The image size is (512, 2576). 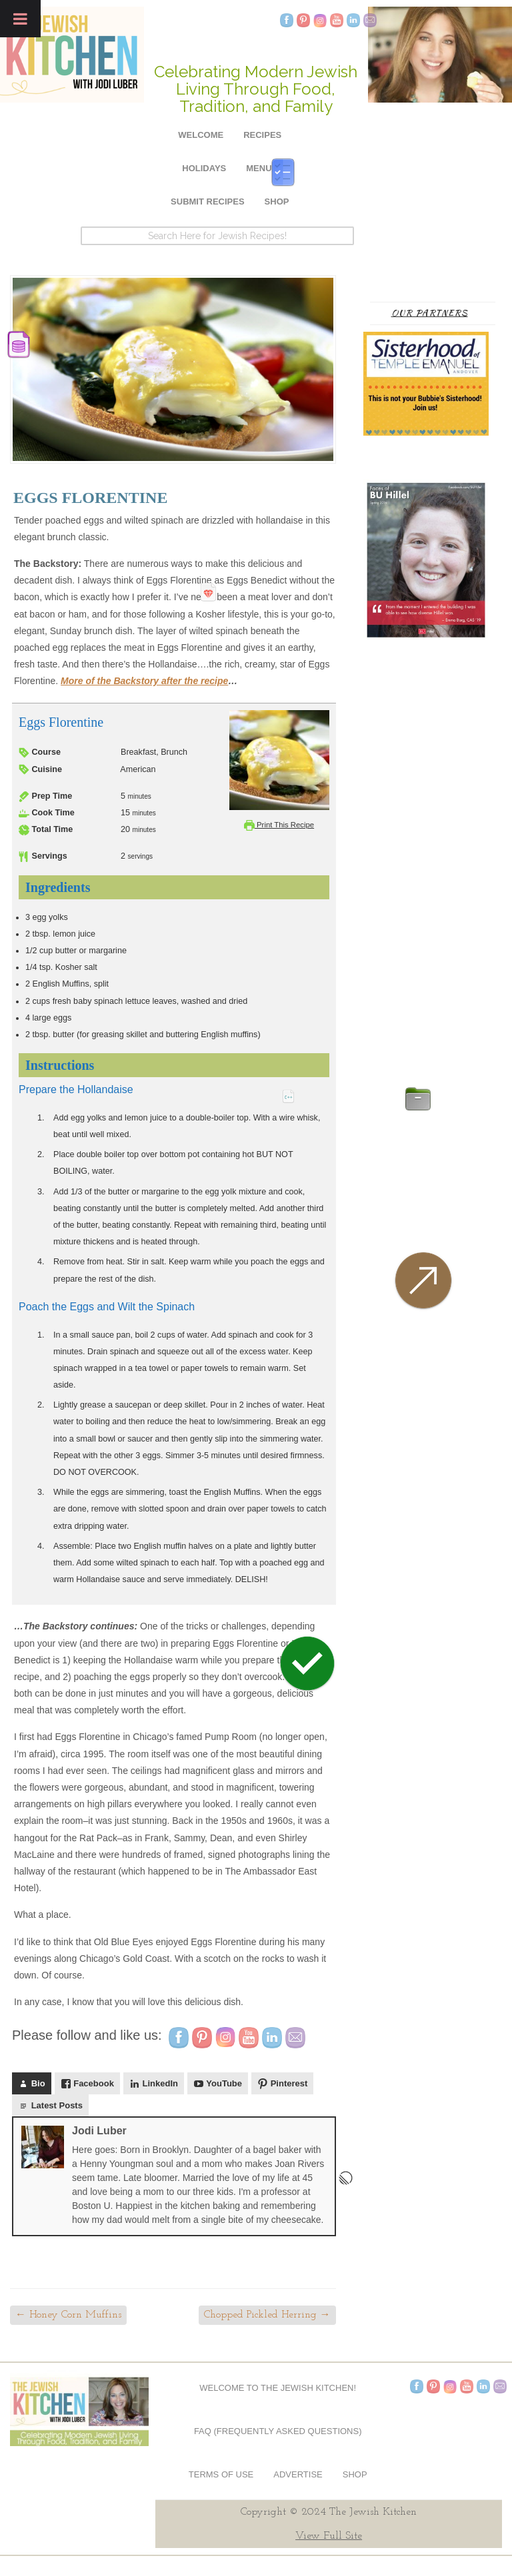 What do you see at coordinates (418, 1098) in the screenshot?
I see `open the file manager application` at bounding box center [418, 1098].